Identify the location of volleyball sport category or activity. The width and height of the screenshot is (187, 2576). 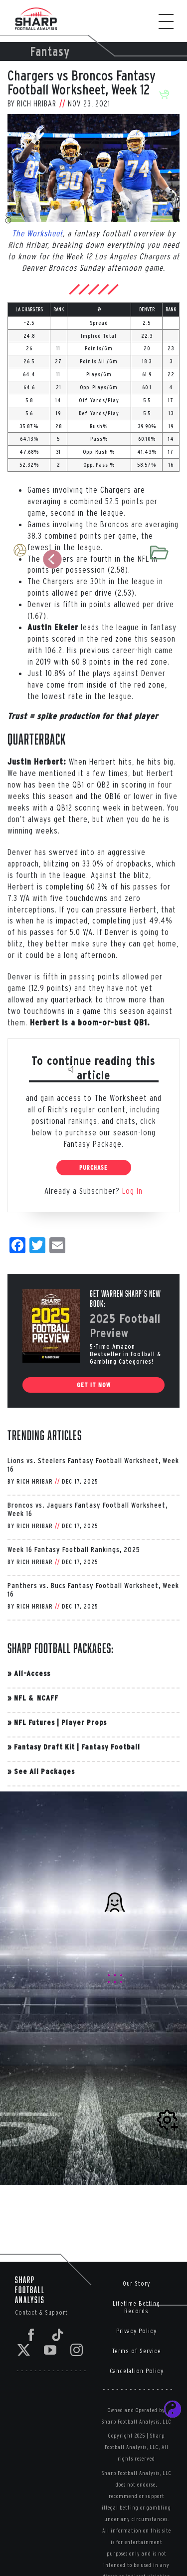
(20, 550).